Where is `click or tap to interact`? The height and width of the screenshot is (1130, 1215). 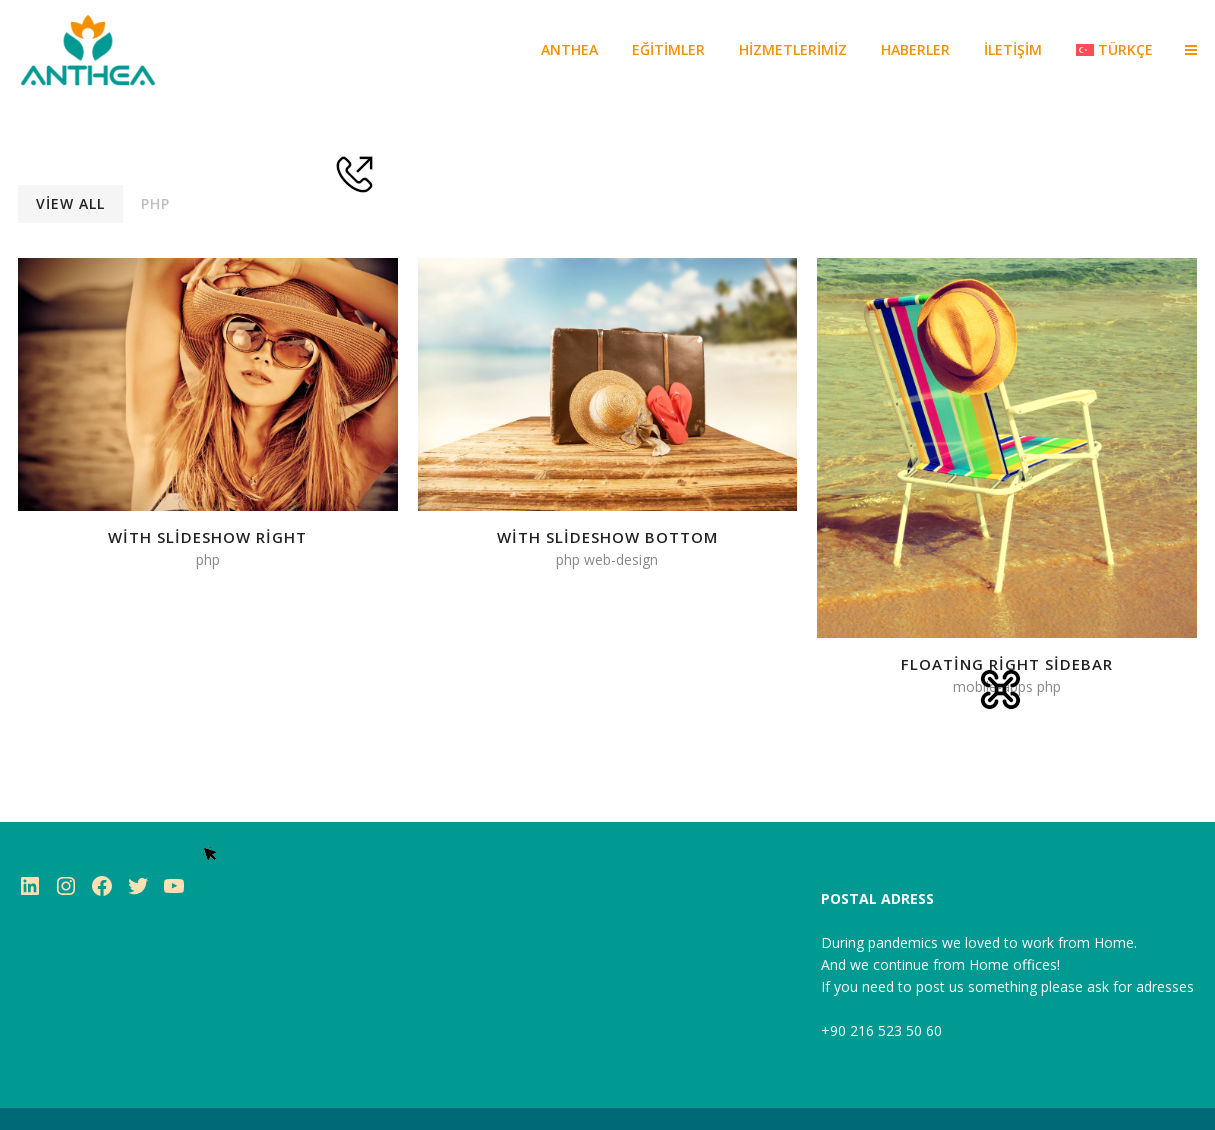 click or tap to interact is located at coordinates (210, 854).